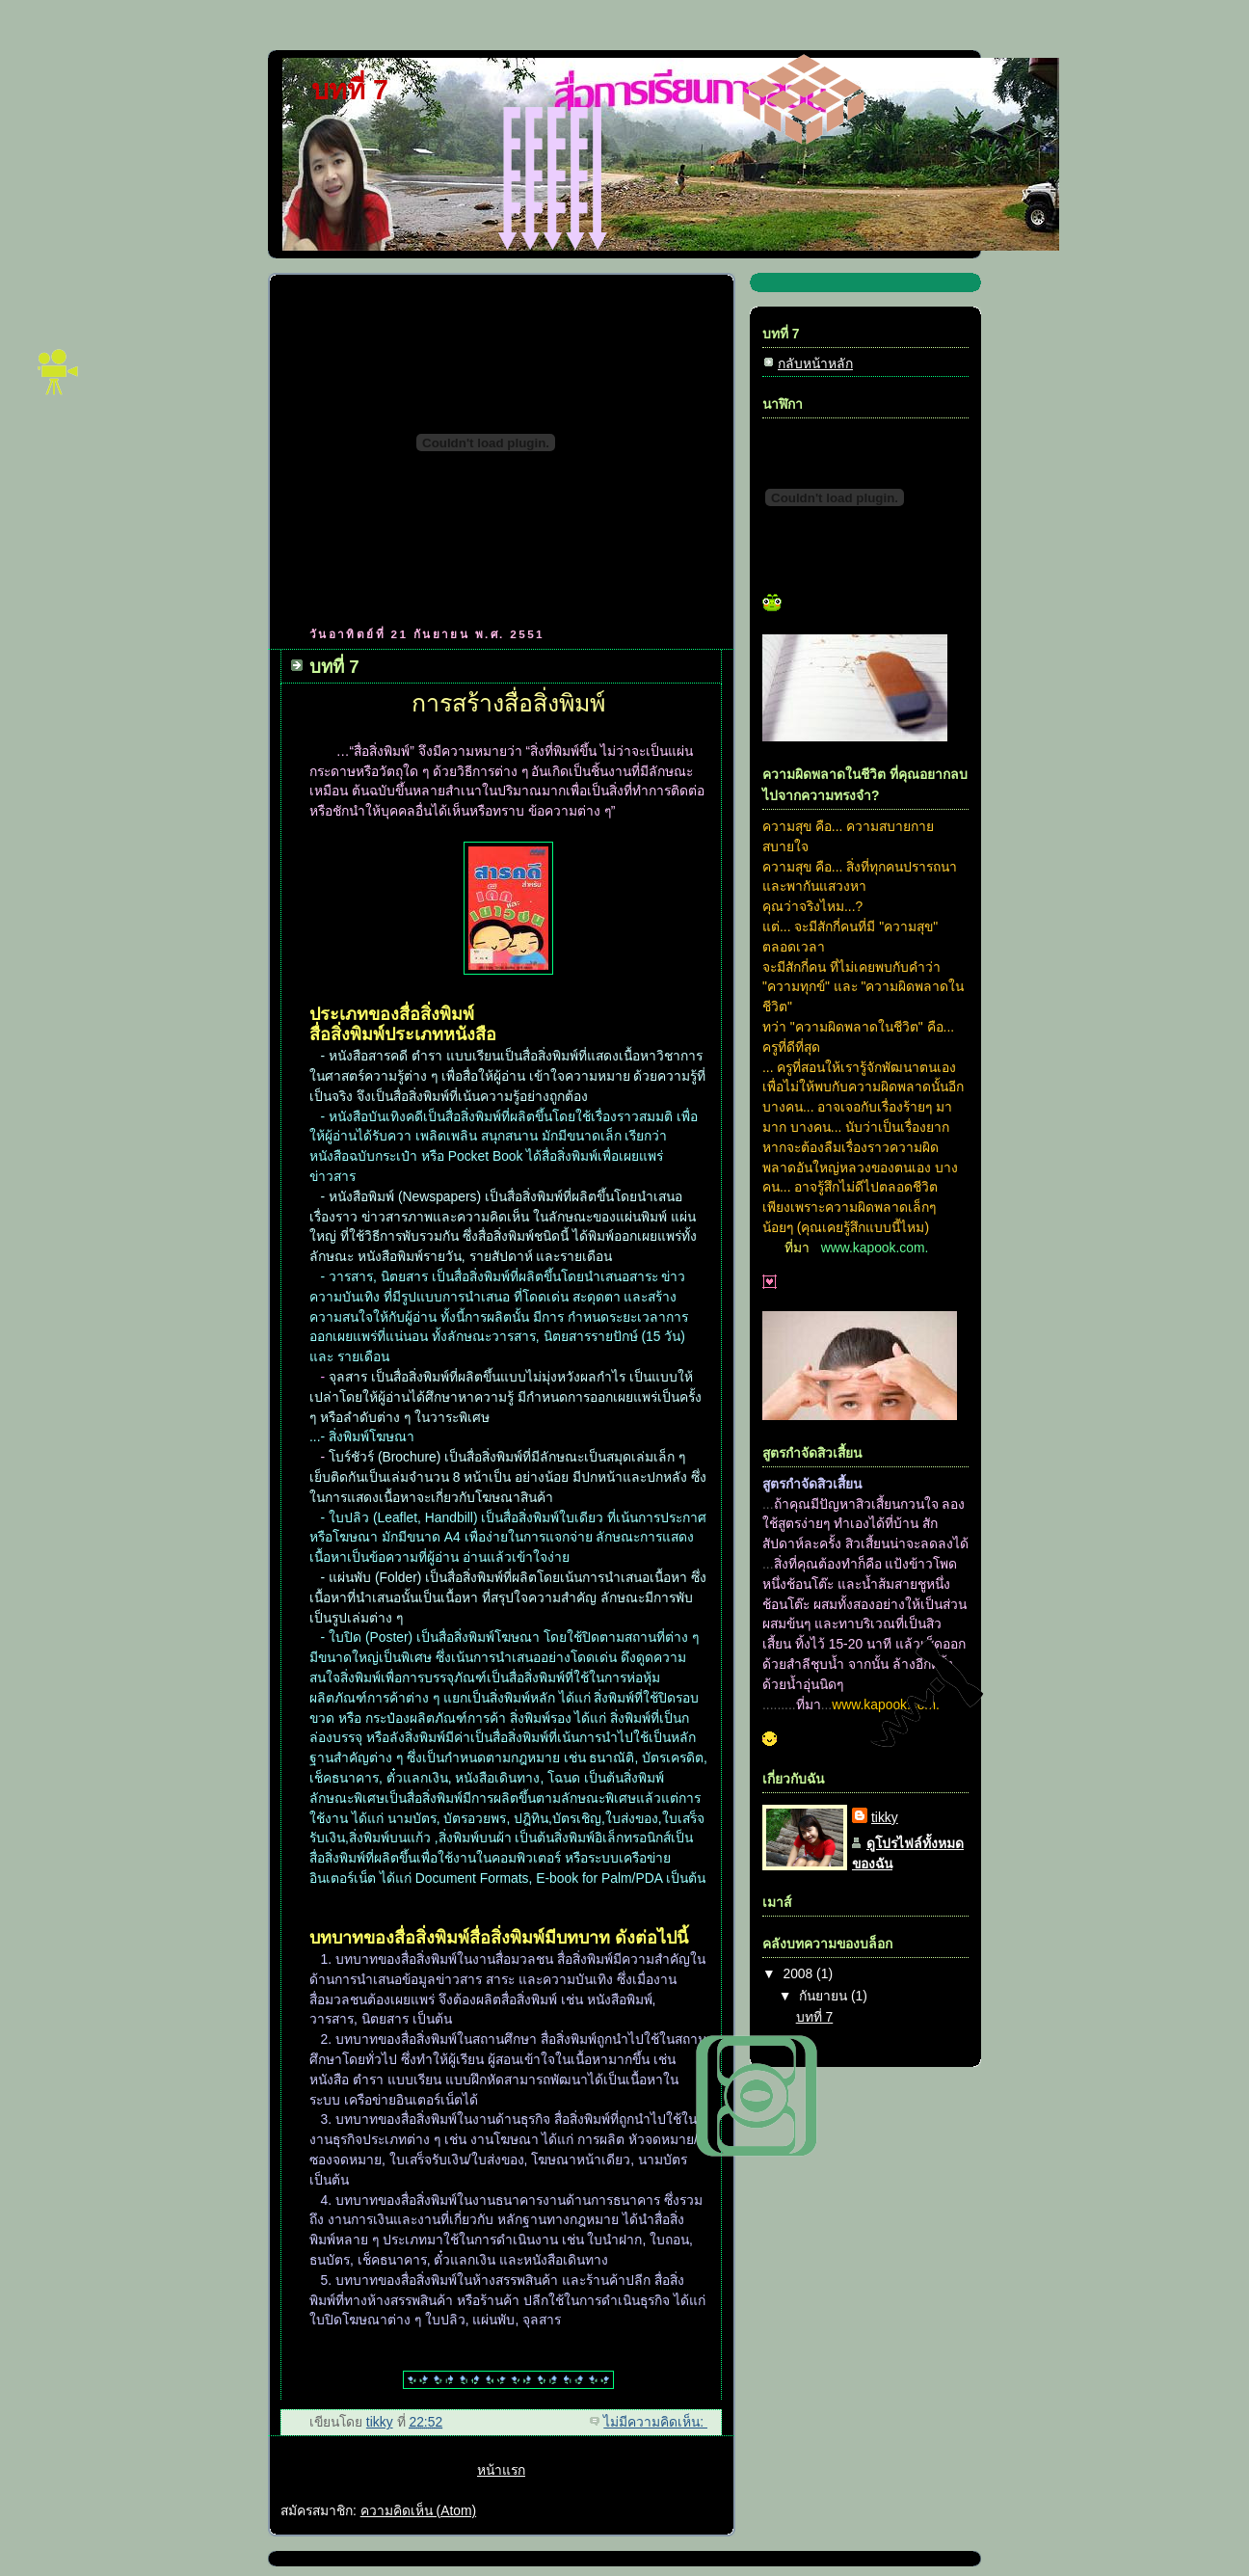 Image resolution: width=1249 pixels, height=2576 pixels. Describe the element at coordinates (551, 177) in the screenshot. I see `access castle or fortress defenses` at that location.